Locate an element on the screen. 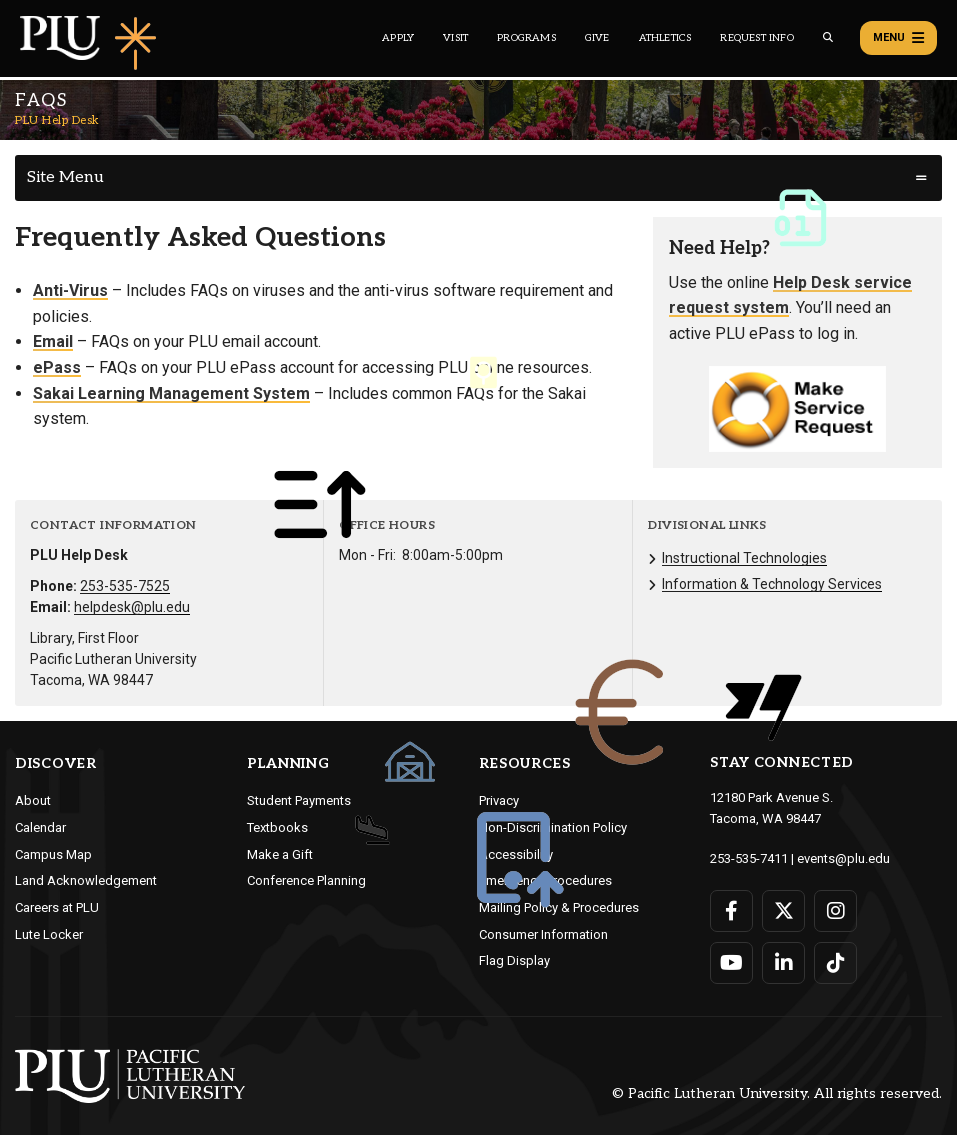  view prices in euros is located at coordinates (628, 712).